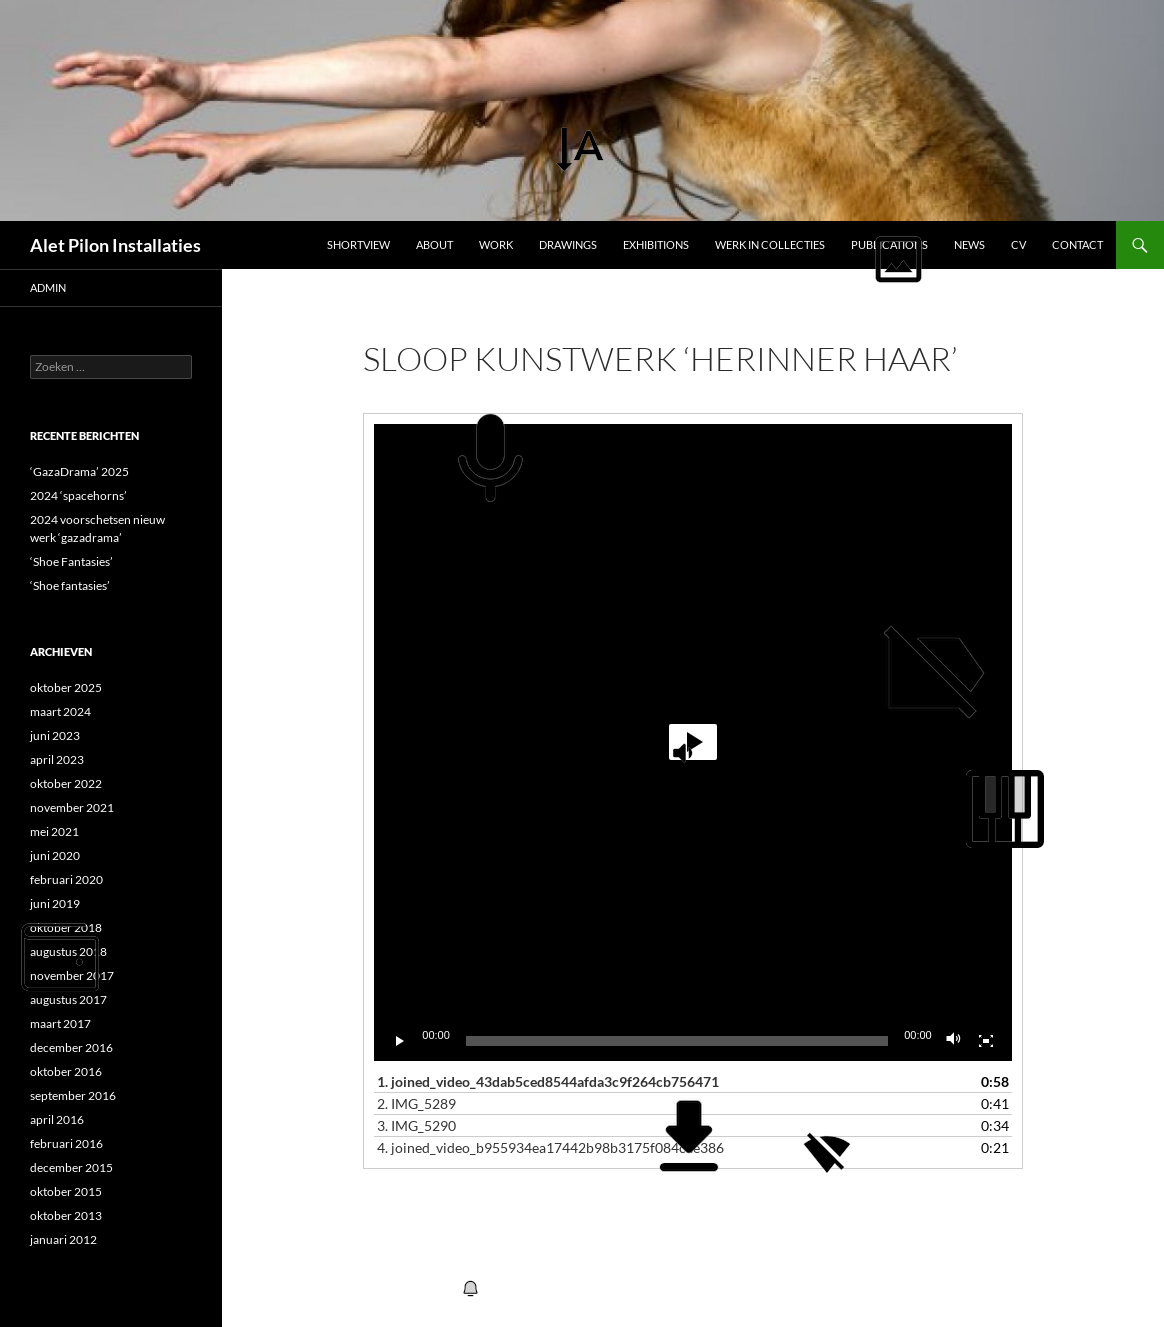 The width and height of the screenshot is (1164, 1327). Describe the element at coordinates (689, 1138) in the screenshot. I see `download a file or content` at that location.